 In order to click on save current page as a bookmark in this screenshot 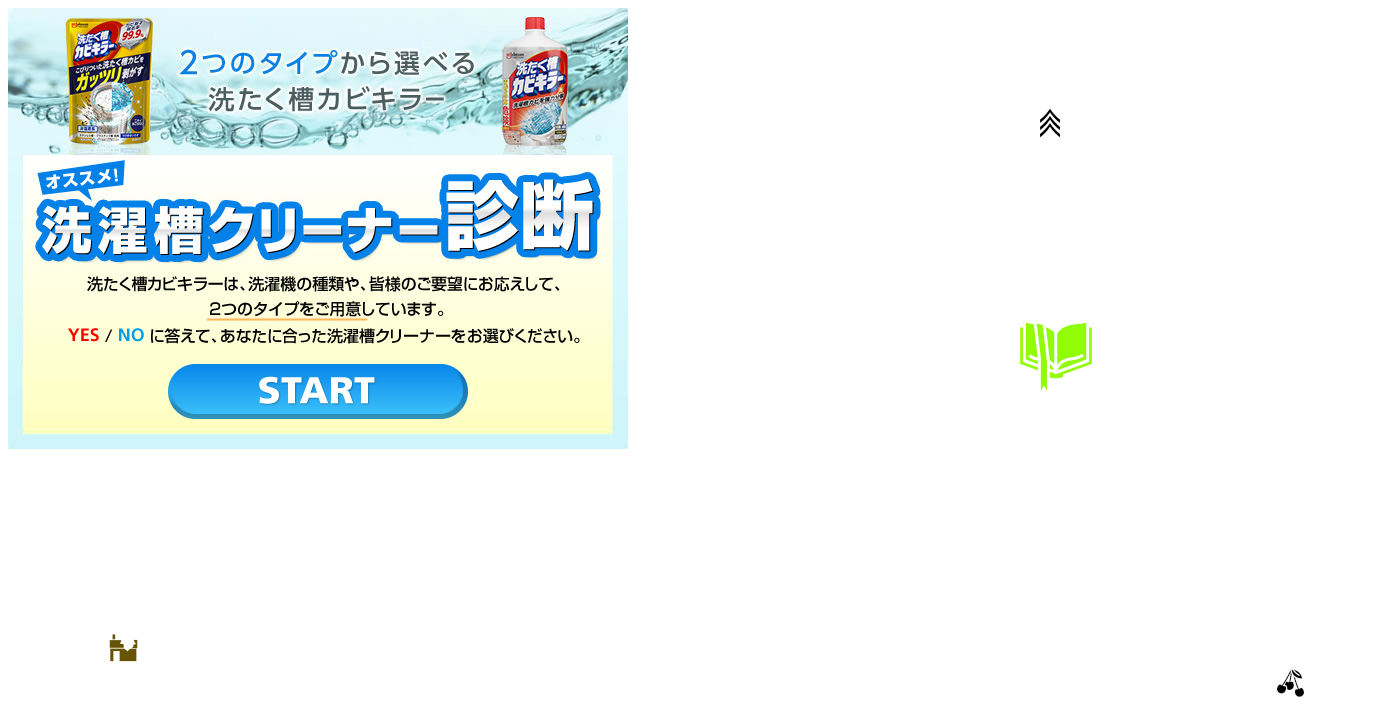, I will do `click(1056, 355)`.